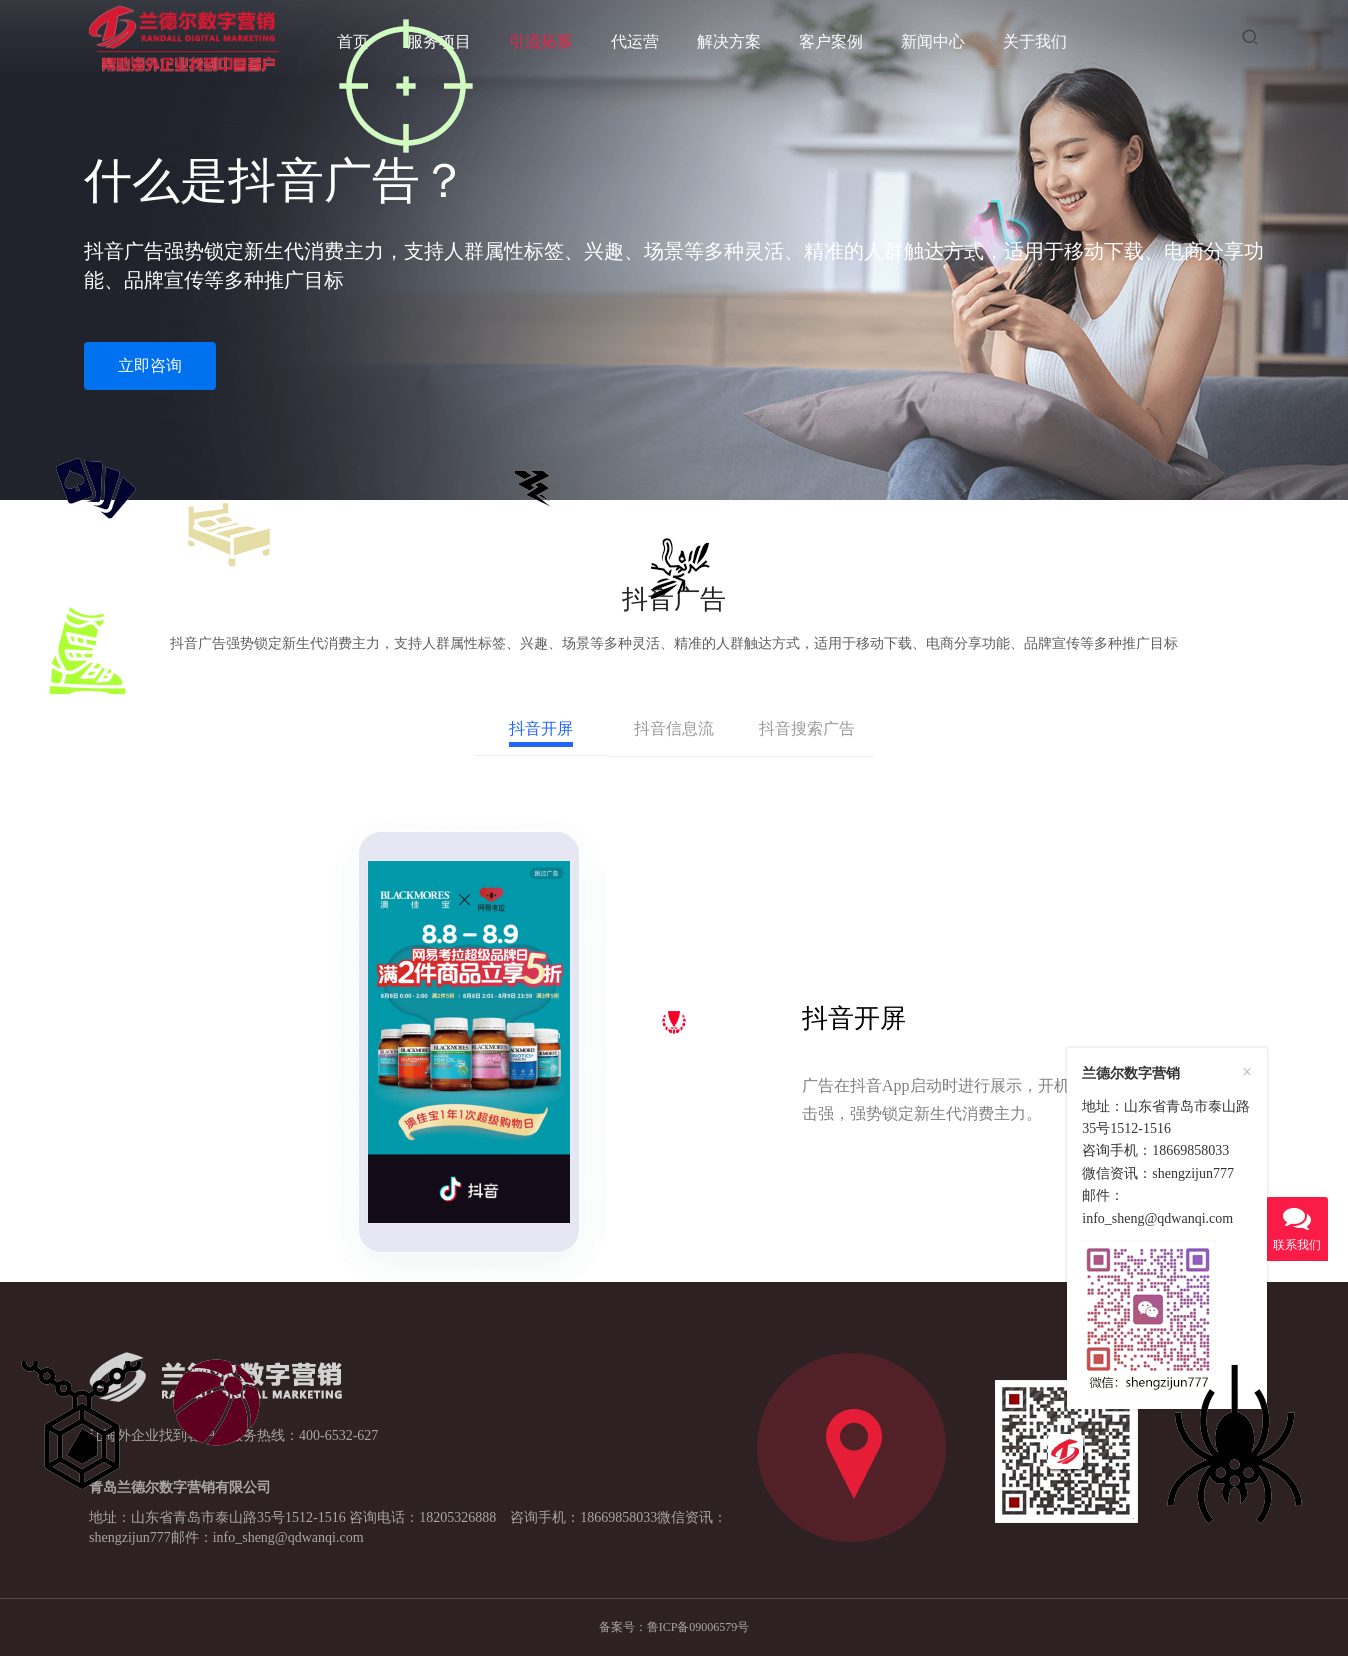 The image size is (1348, 1656). Describe the element at coordinates (406, 86) in the screenshot. I see `aim or target an object in a game` at that location.